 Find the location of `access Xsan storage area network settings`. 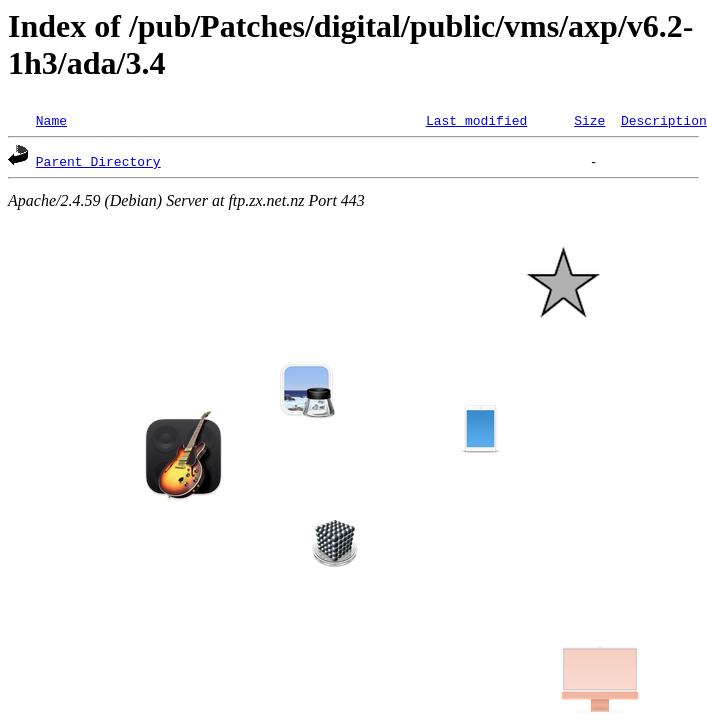

access Xsan storage area network settings is located at coordinates (335, 544).